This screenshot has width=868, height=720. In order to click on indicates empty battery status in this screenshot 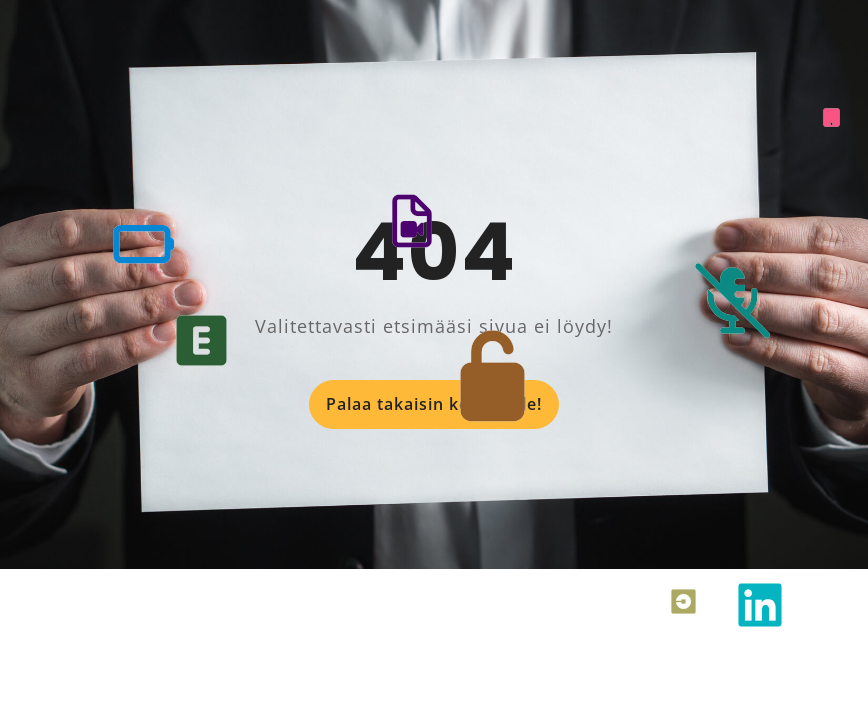, I will do `click(142, 241)`.